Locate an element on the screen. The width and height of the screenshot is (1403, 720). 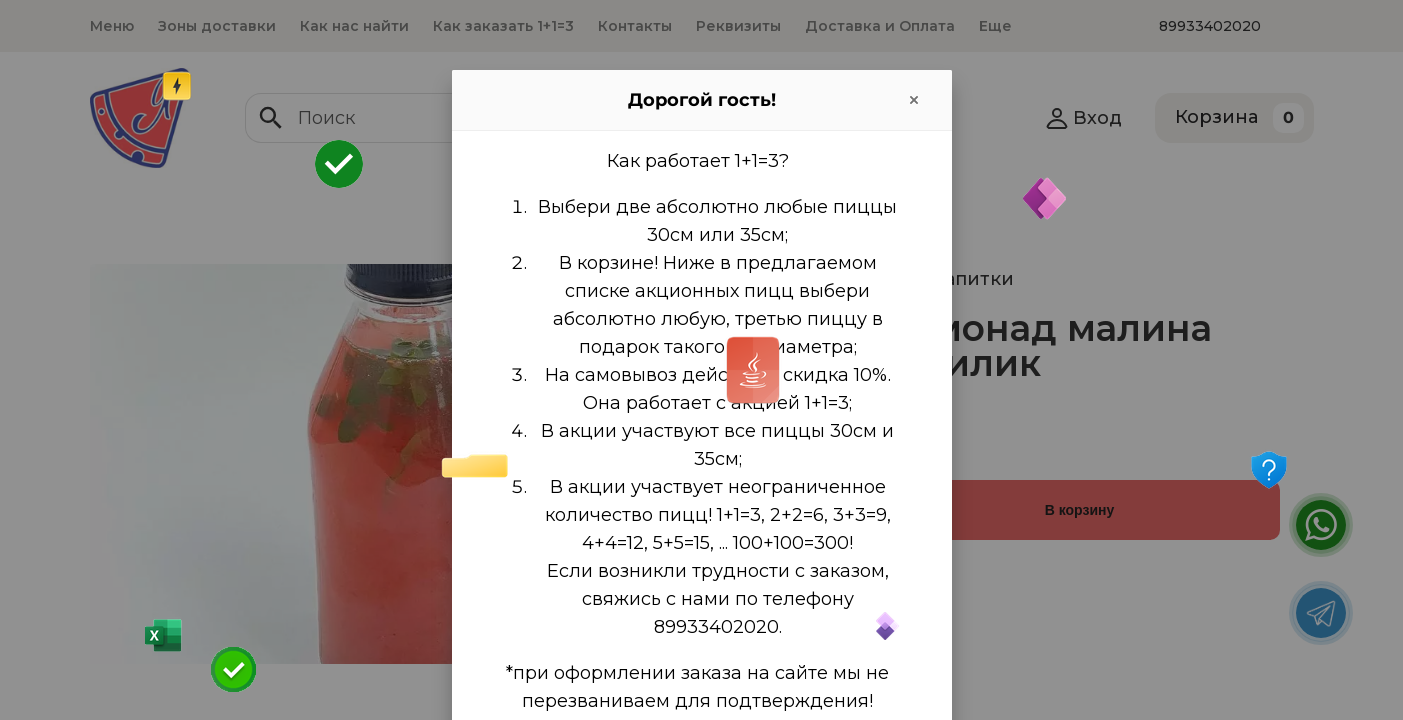
open livefront folder is located at coordinates (474, 454).